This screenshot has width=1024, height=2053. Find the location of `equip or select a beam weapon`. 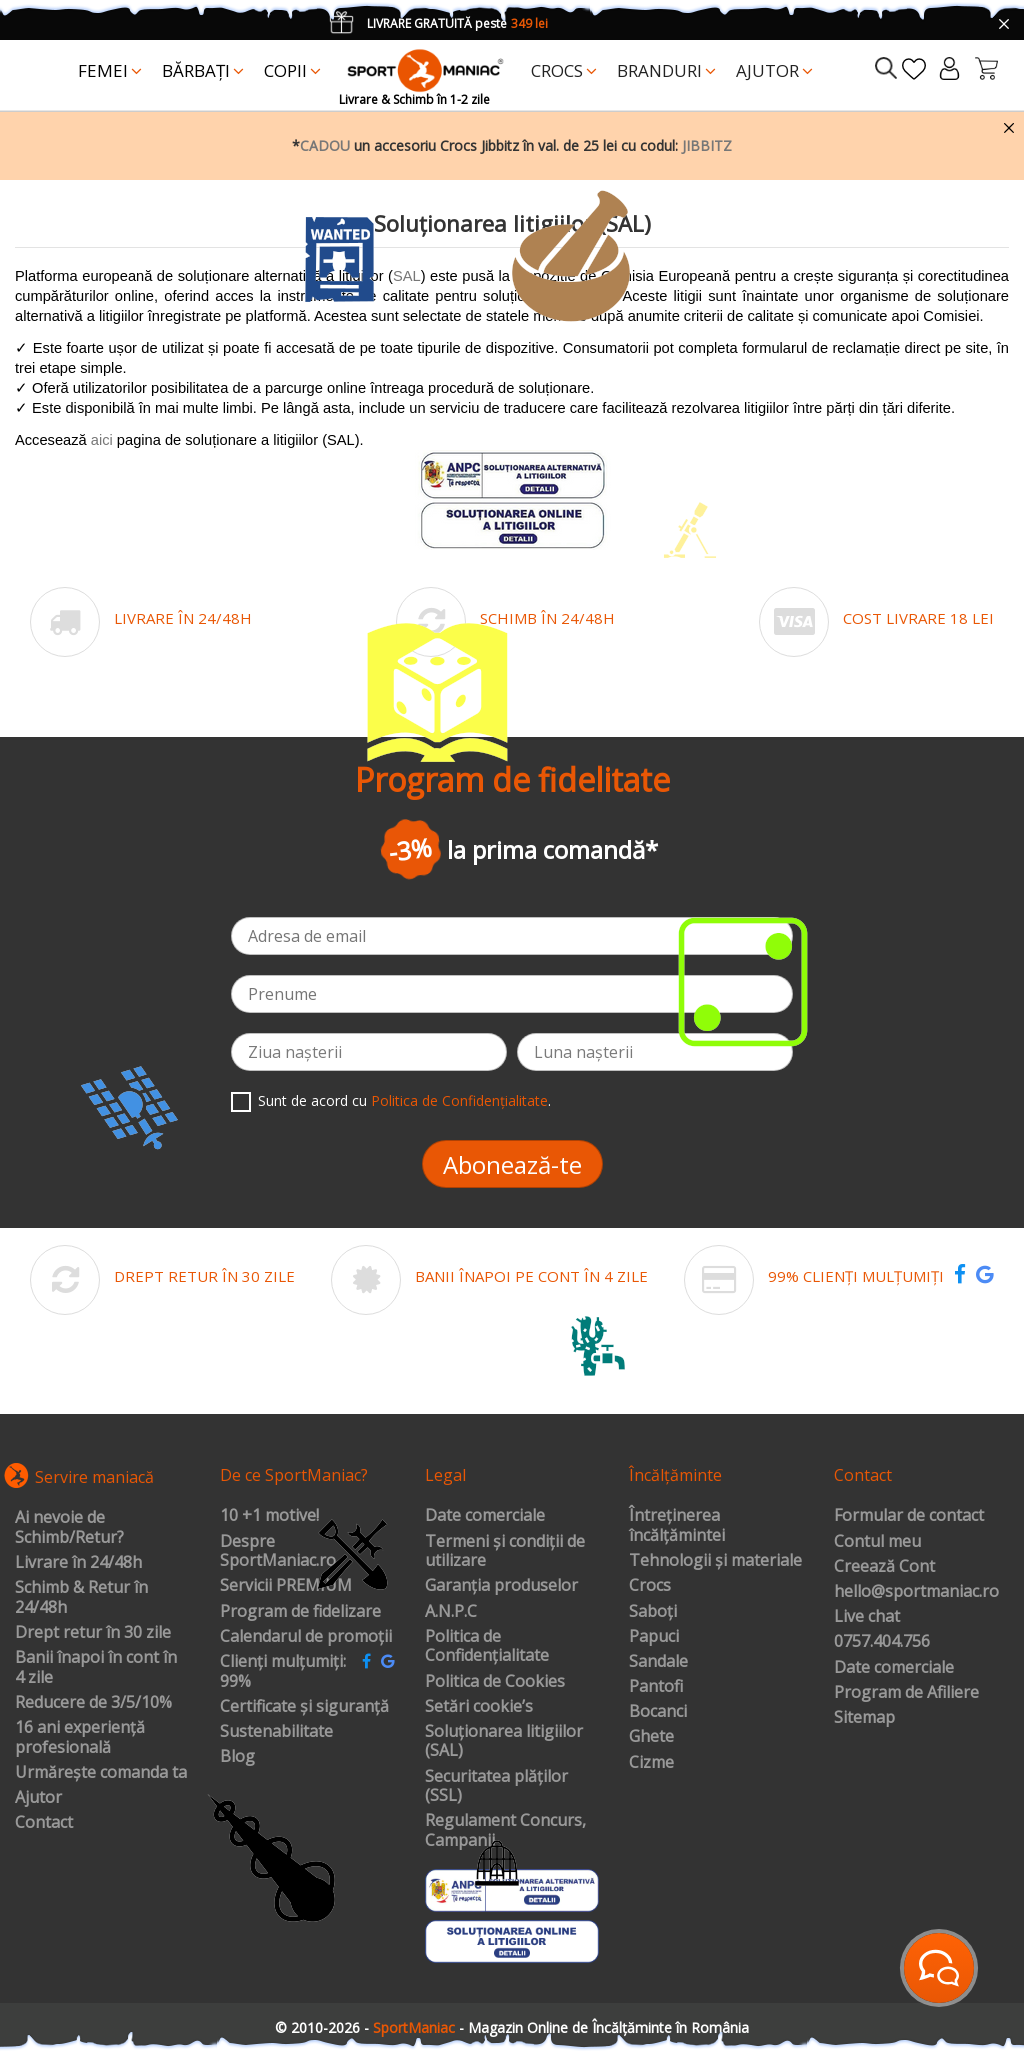

equip or select a beam weapon is located at coordinates (271, 1858).